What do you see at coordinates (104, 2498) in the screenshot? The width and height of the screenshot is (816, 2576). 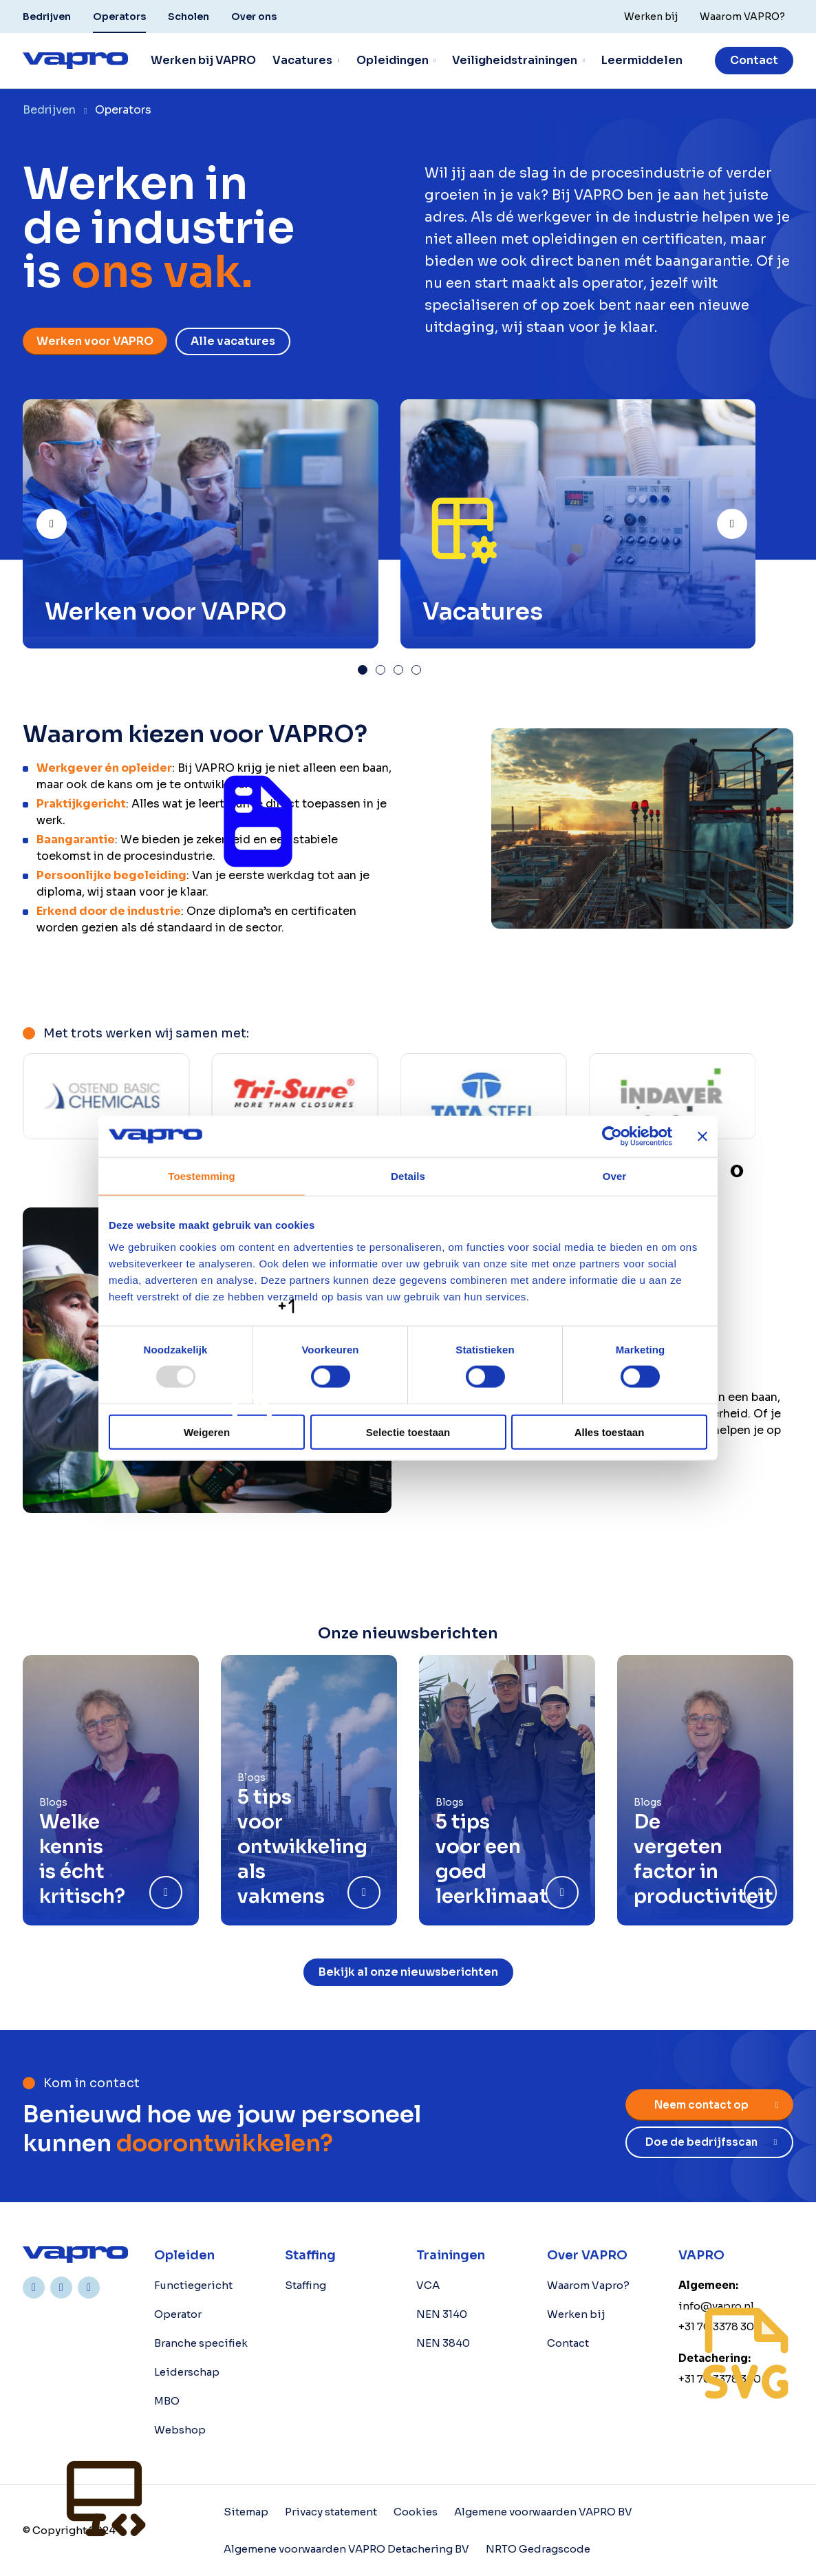 I see `open code editor on desktop` at bounding box center [104, 2498].